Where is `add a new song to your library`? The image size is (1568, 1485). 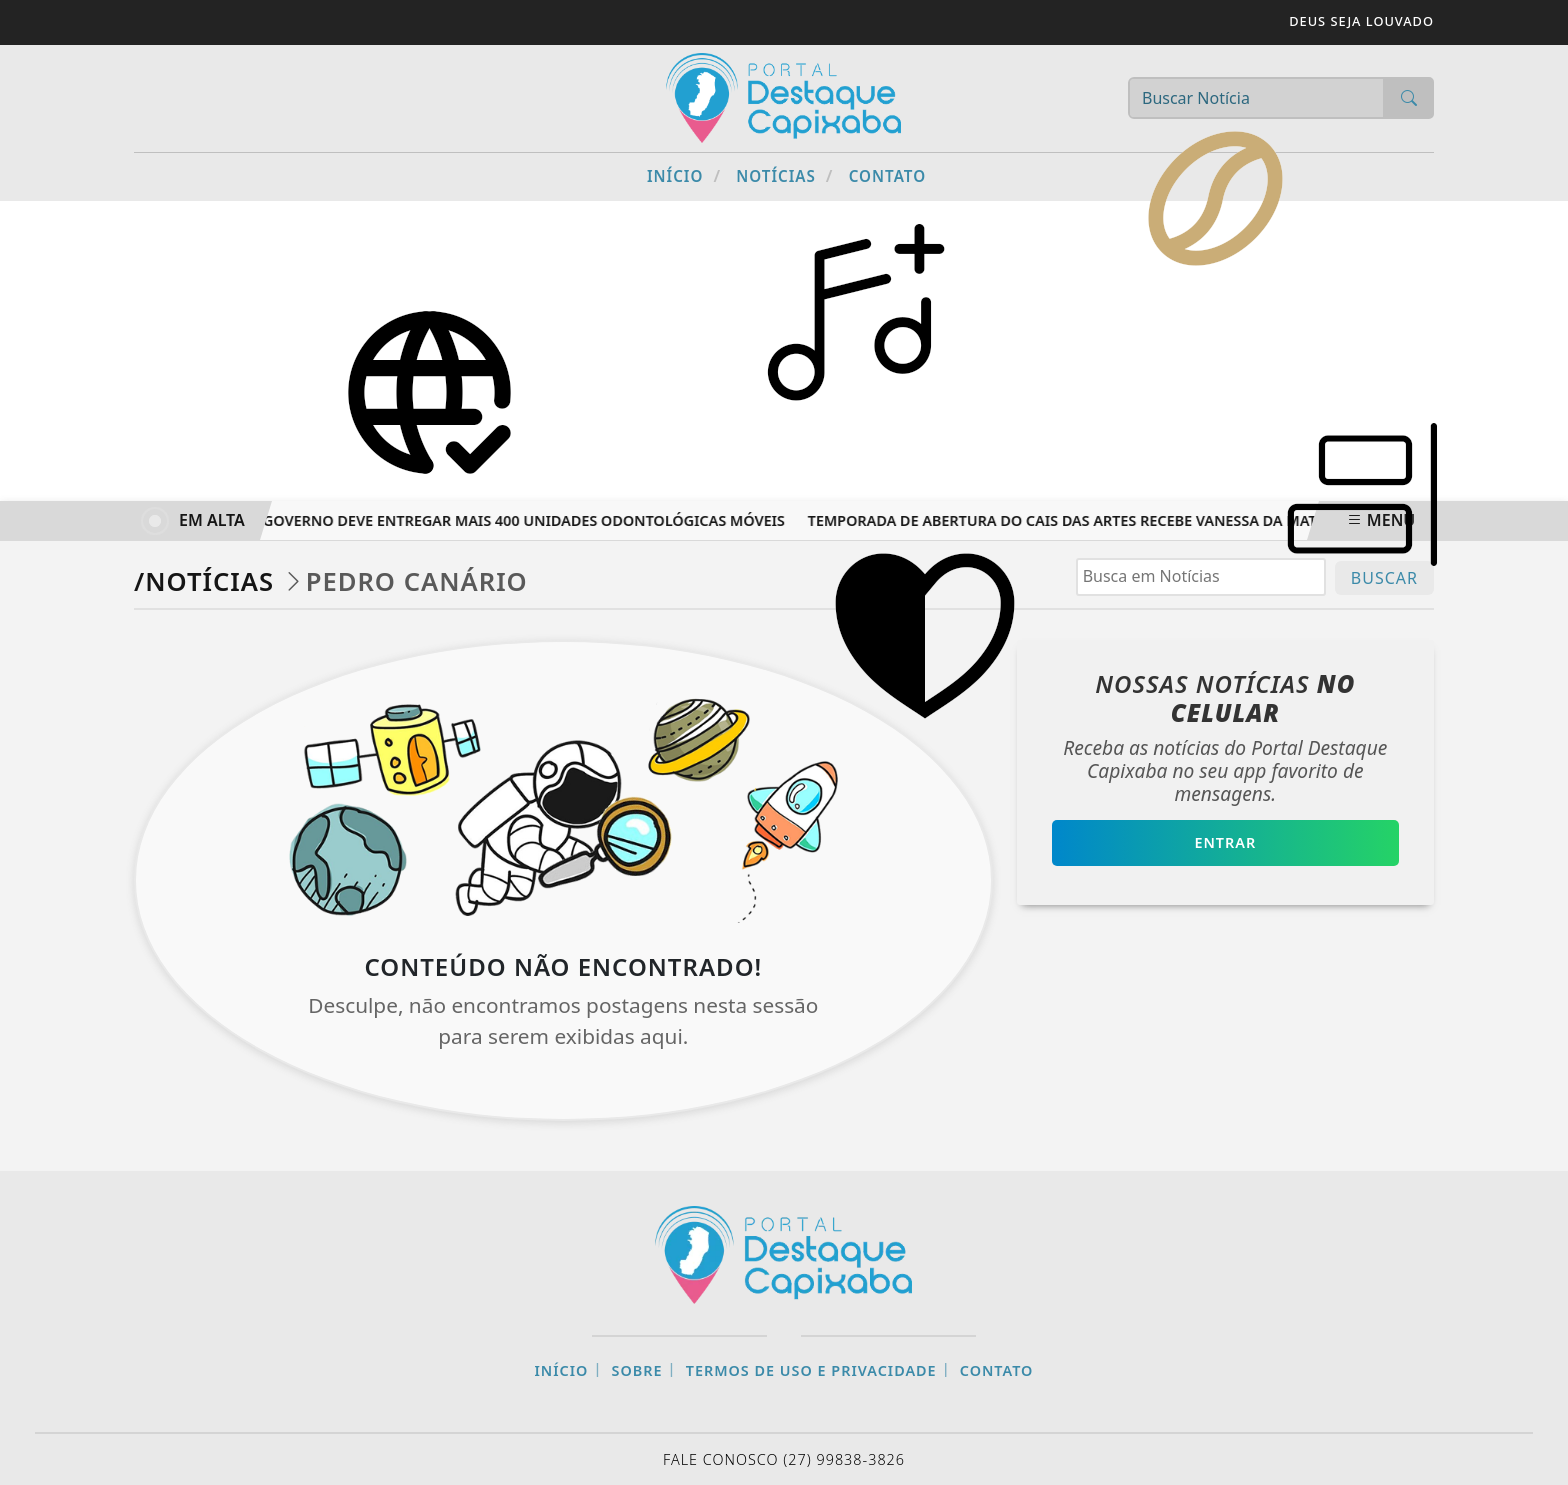 add a new song to your library is located at coordinates (859, 315).